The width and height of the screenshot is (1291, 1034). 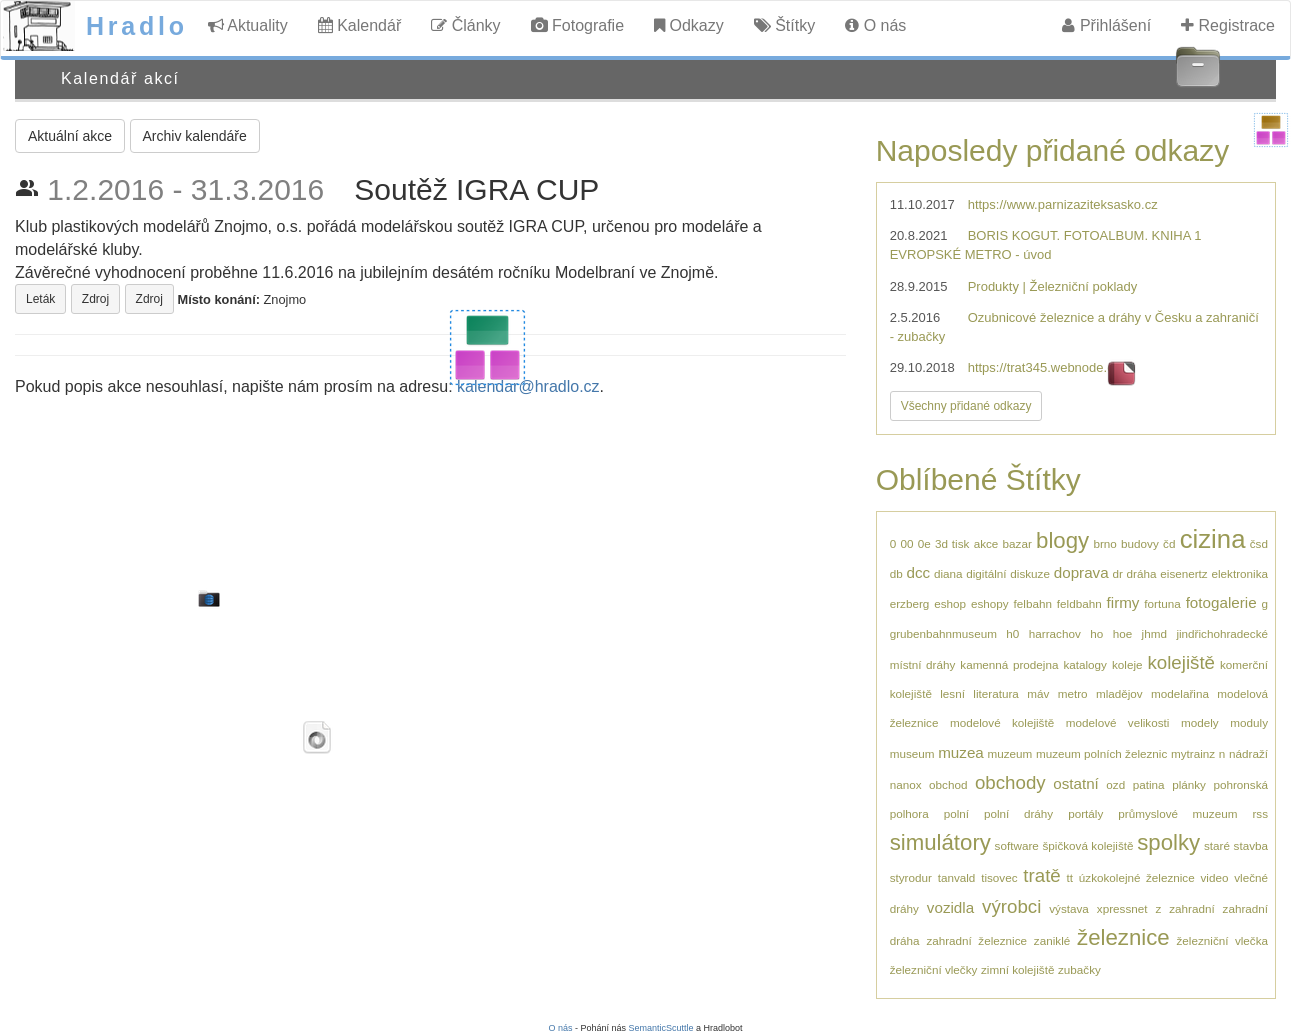 I want to click on open dynamodb database files folder, so click(x=209, y=599).